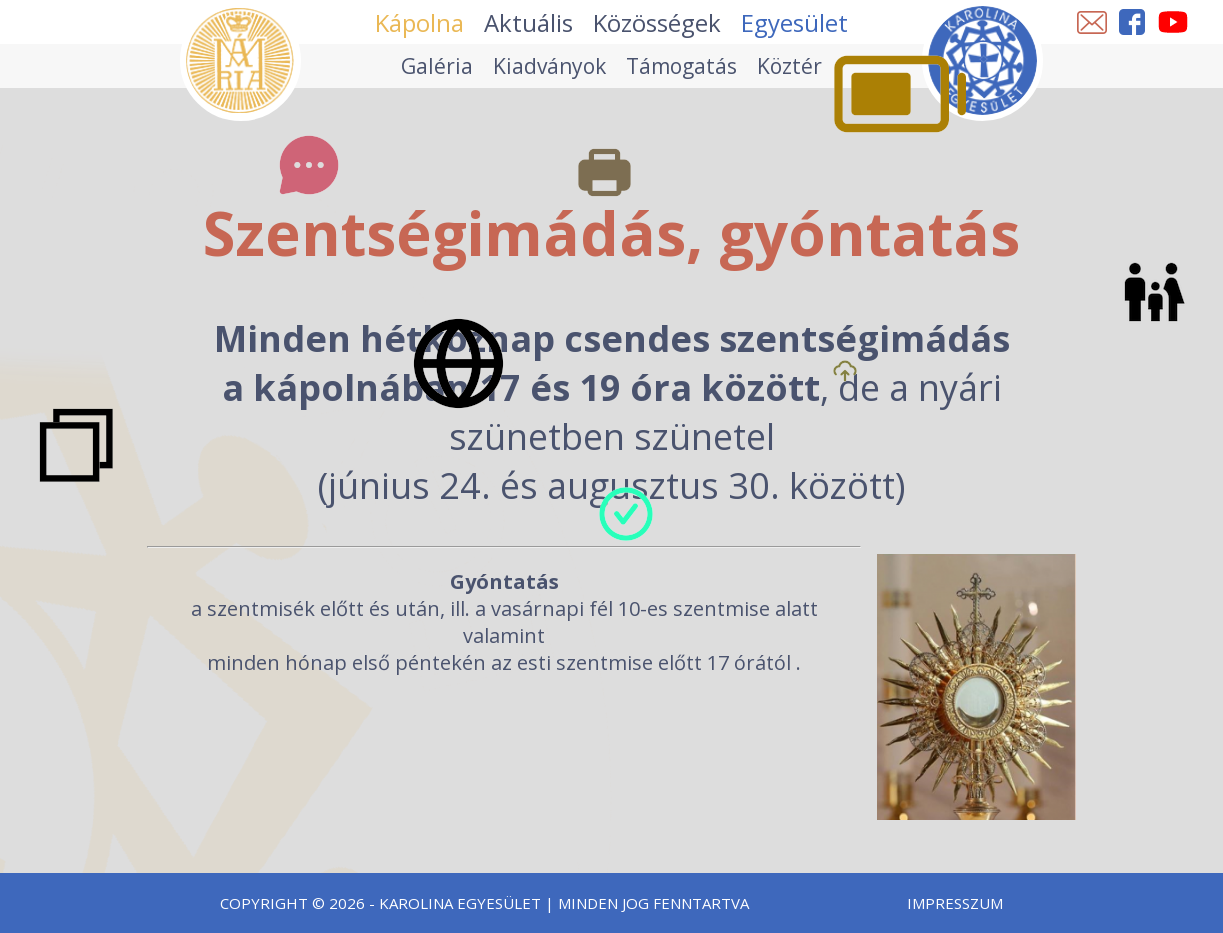 The width and height of the screenshot is (1223, 933). I want to click on switch to global or international settings, so click(458, 363).